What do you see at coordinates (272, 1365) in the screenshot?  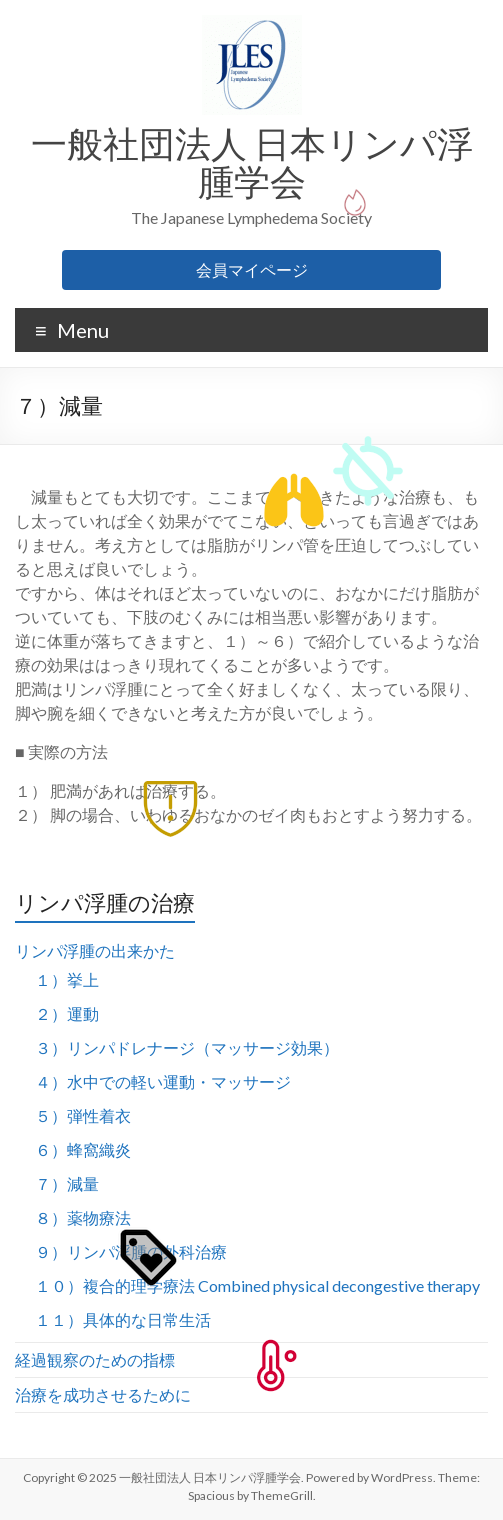 I see `view current temperature reading` at bounding box center [272, 1365].